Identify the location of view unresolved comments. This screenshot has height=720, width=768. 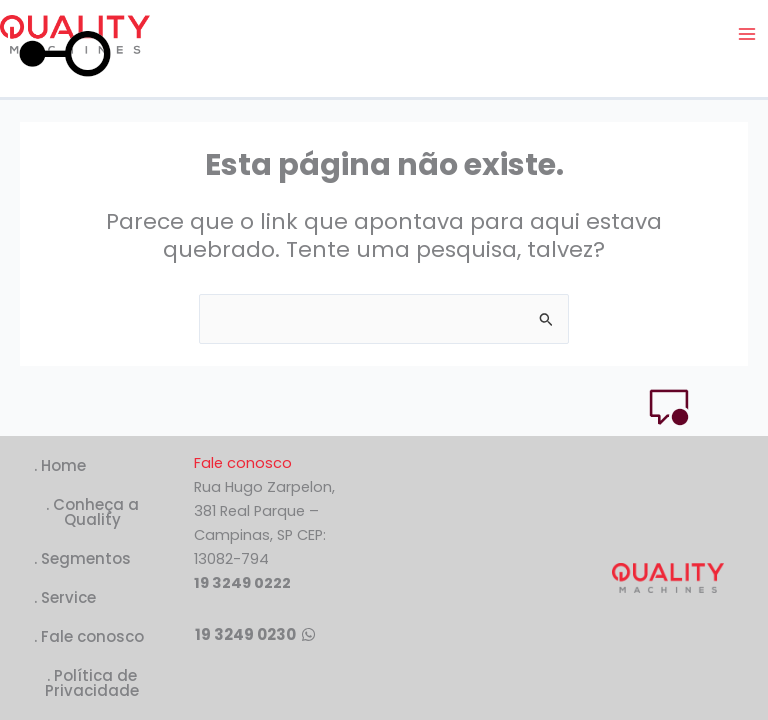
(669, 406).